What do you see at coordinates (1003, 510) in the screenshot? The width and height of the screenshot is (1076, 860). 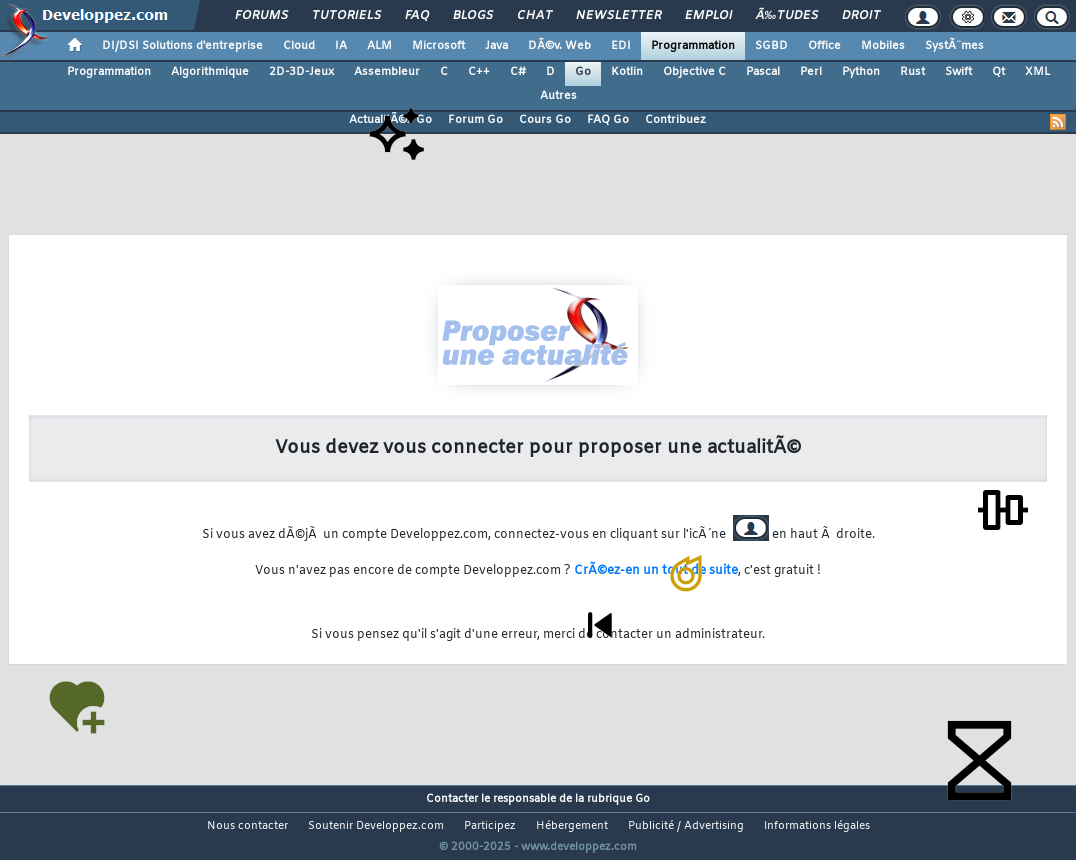 I see `align items to vertical center` at bounding box center [1003, 510].